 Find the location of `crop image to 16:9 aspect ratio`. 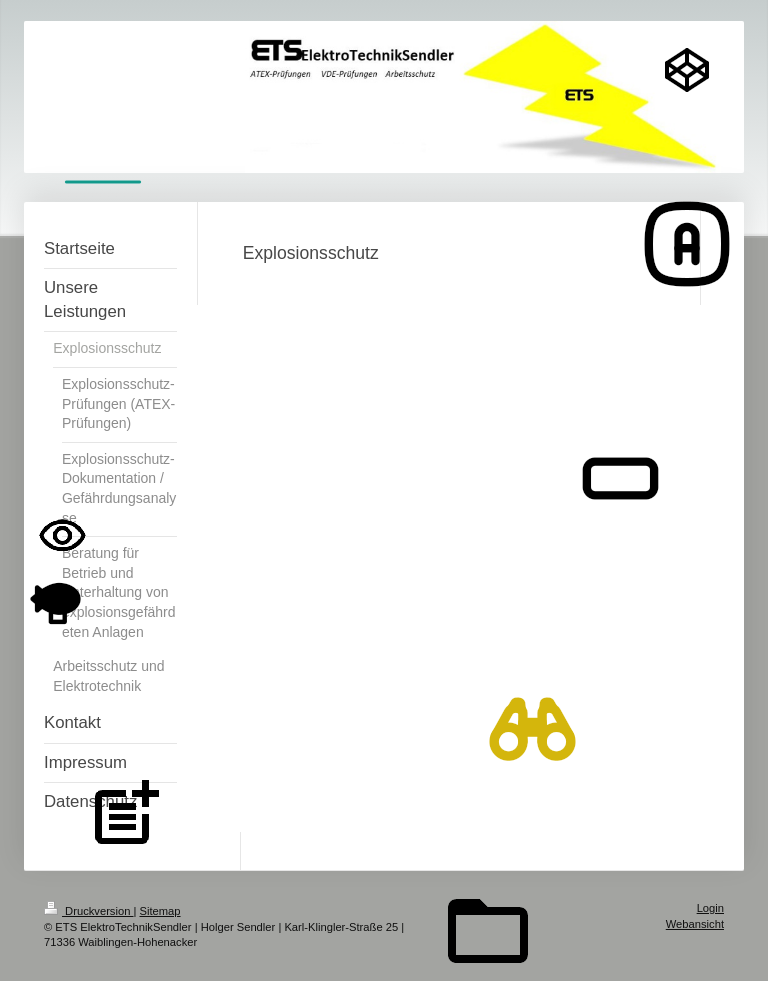

crop image to 16:9 aspect ratio is located at coordinates (620, 478).